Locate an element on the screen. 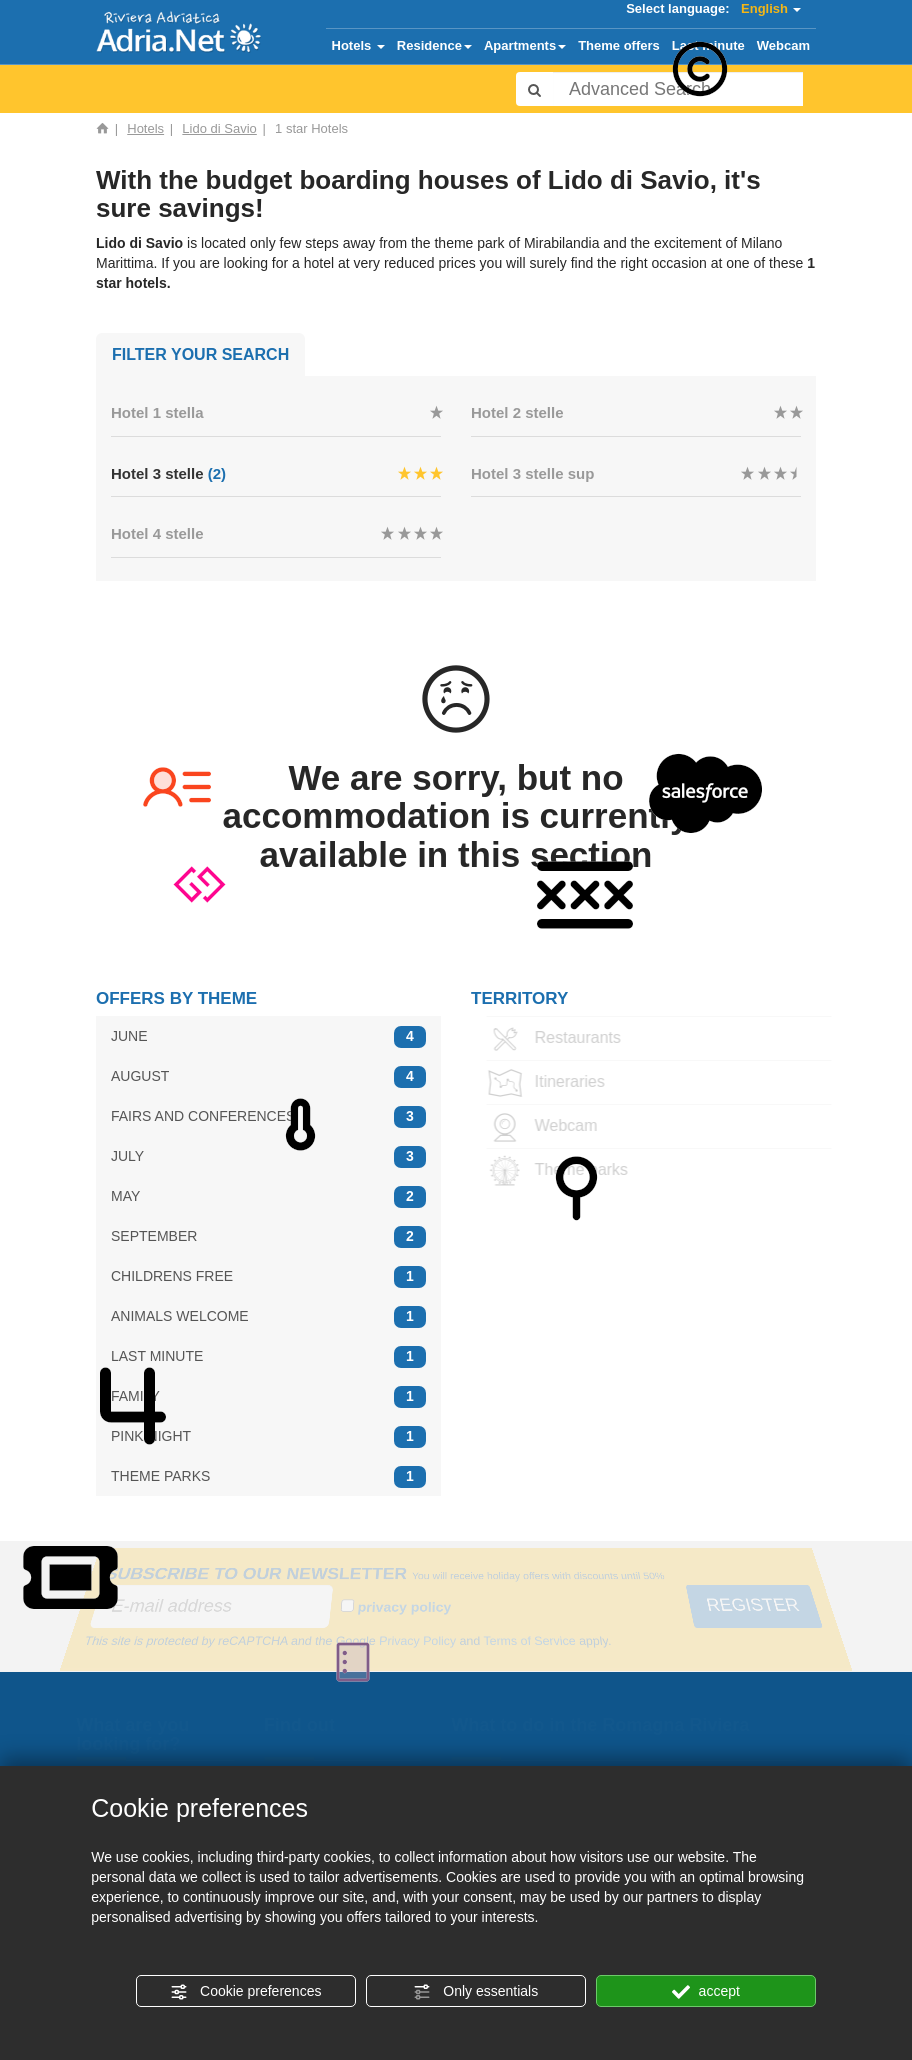 This screenshot has height=2060, width=912. delete multiple selected items is located at coordinates (585, 895).